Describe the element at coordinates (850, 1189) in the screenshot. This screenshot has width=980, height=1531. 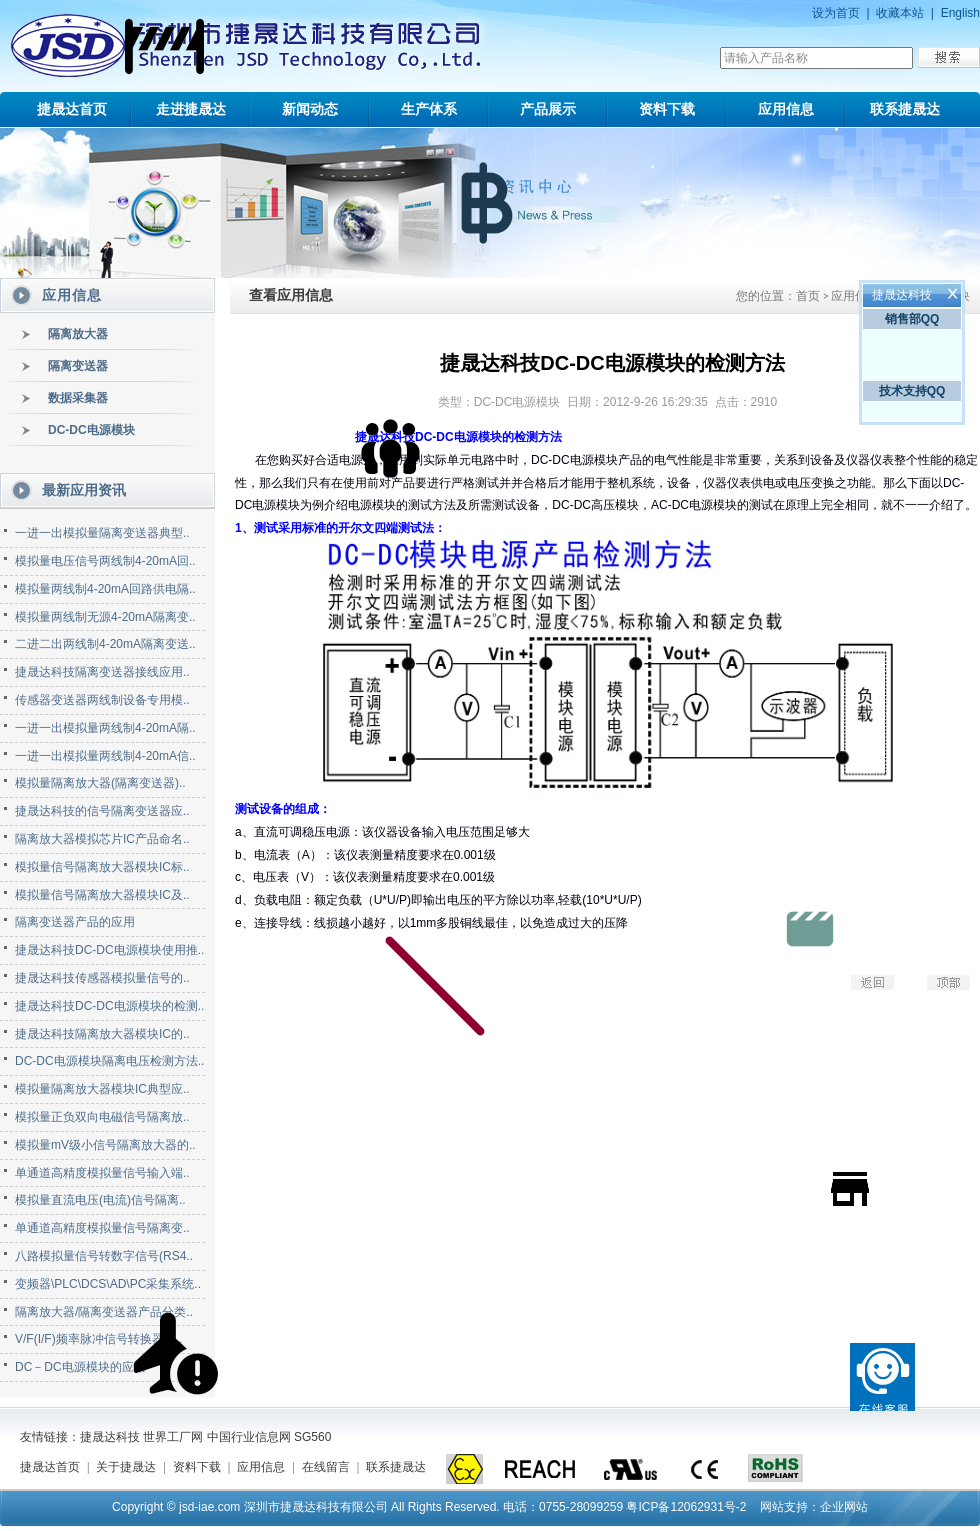
I see `find nearby stores or shopping locations` at that location.